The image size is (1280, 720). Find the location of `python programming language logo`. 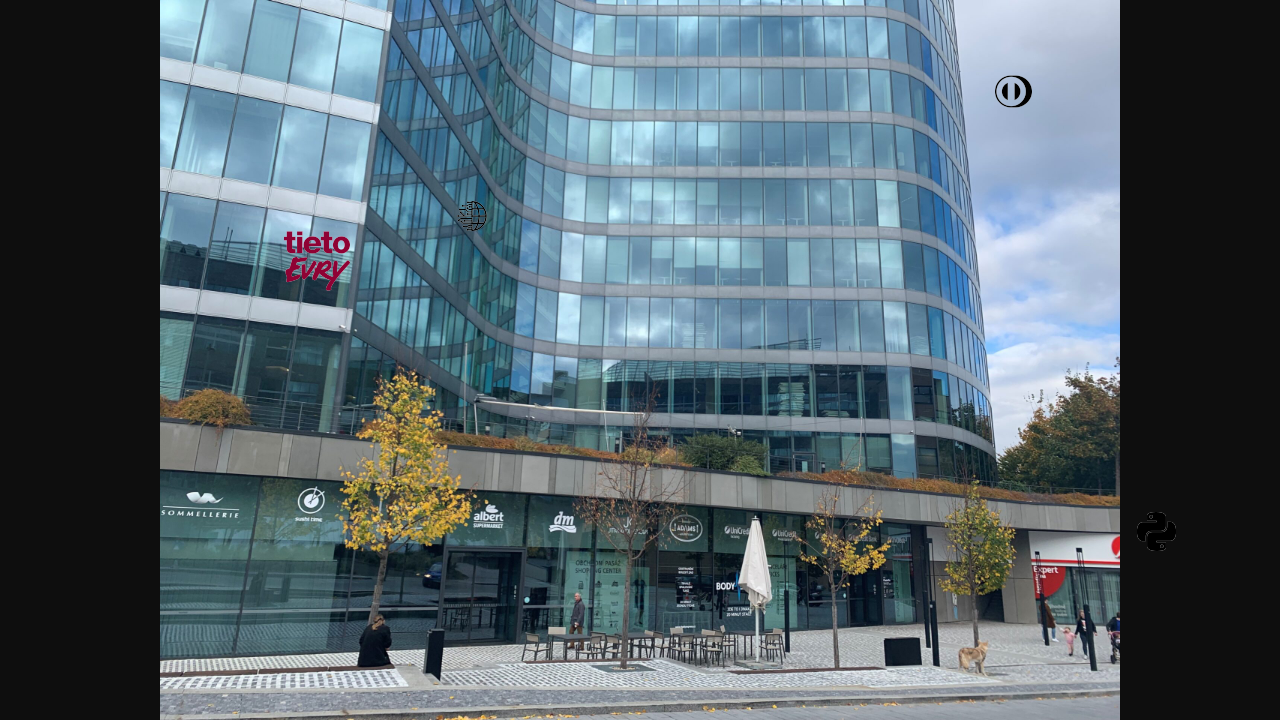

python programming language logo is located at coordinates (1156, 531).